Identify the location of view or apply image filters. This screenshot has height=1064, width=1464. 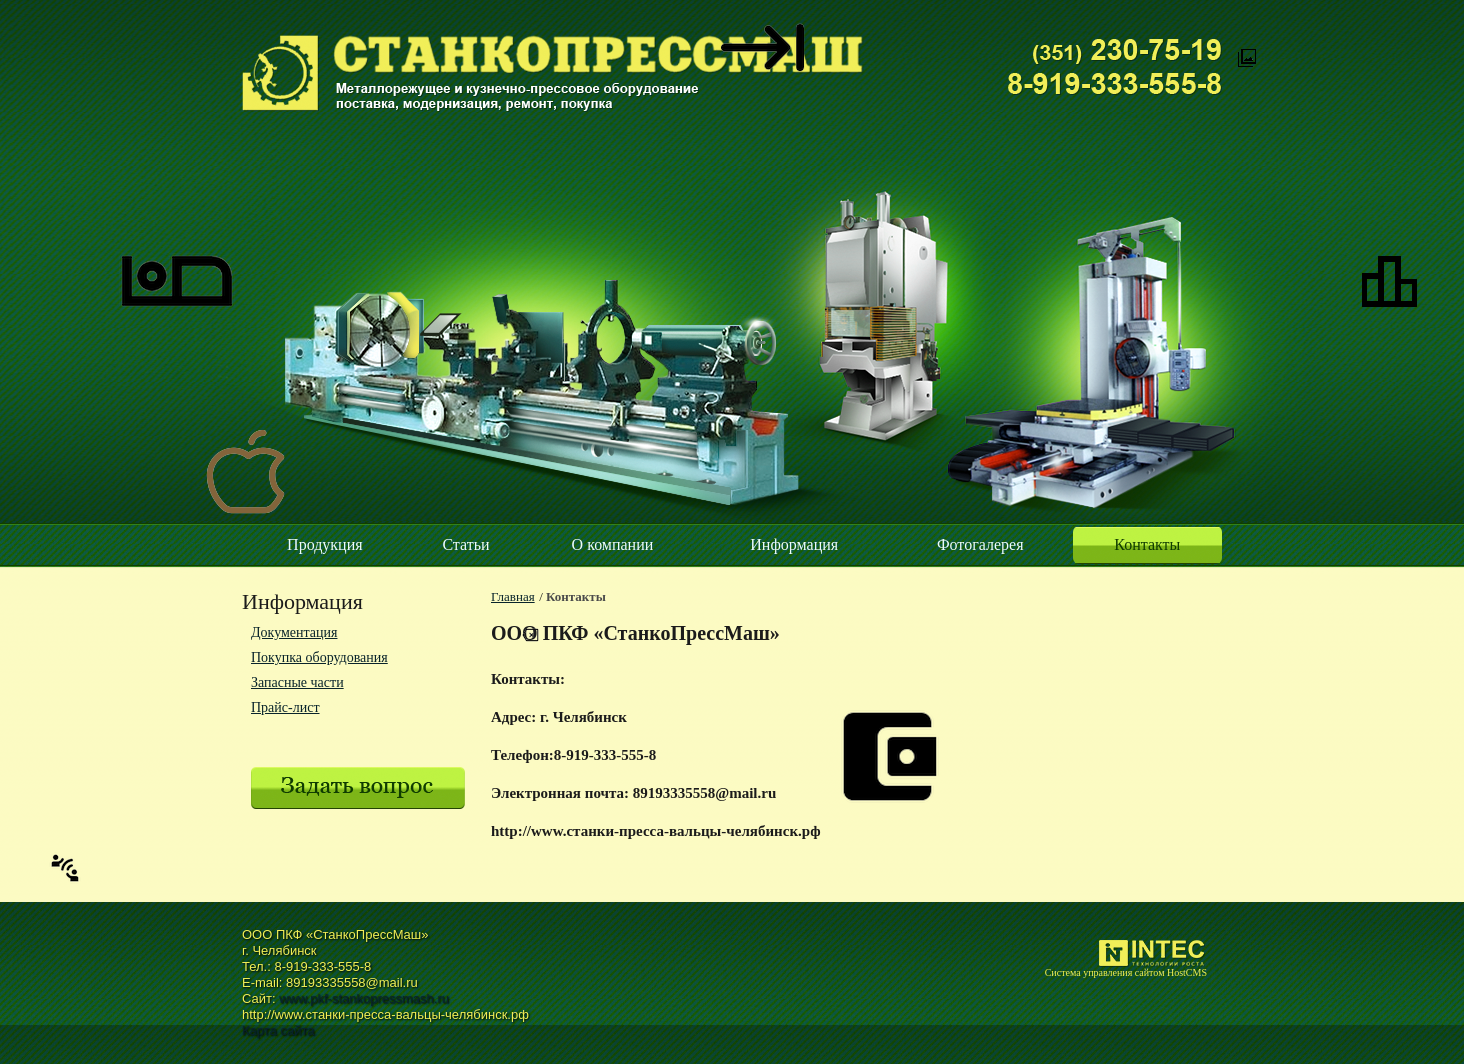
(1247, 58).